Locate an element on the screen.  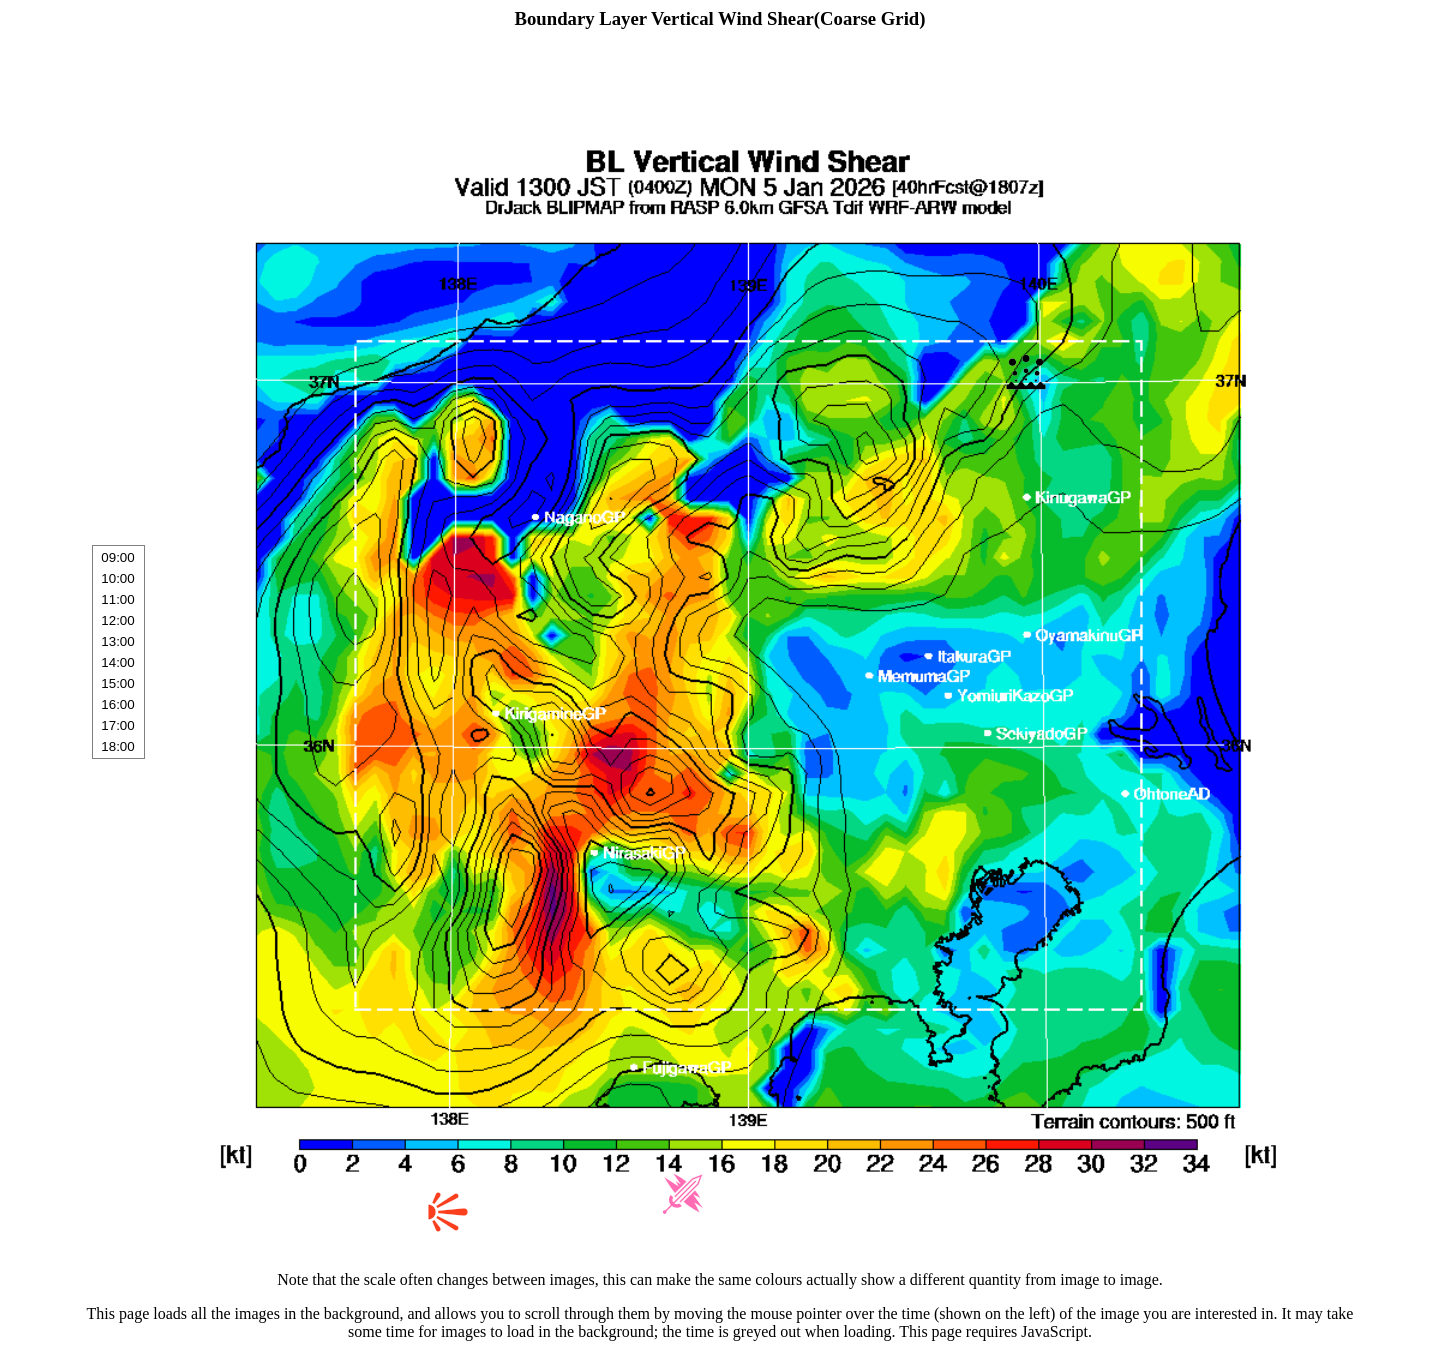
indicates a splash effect or impact animation is located at coordinates (448, 1212).